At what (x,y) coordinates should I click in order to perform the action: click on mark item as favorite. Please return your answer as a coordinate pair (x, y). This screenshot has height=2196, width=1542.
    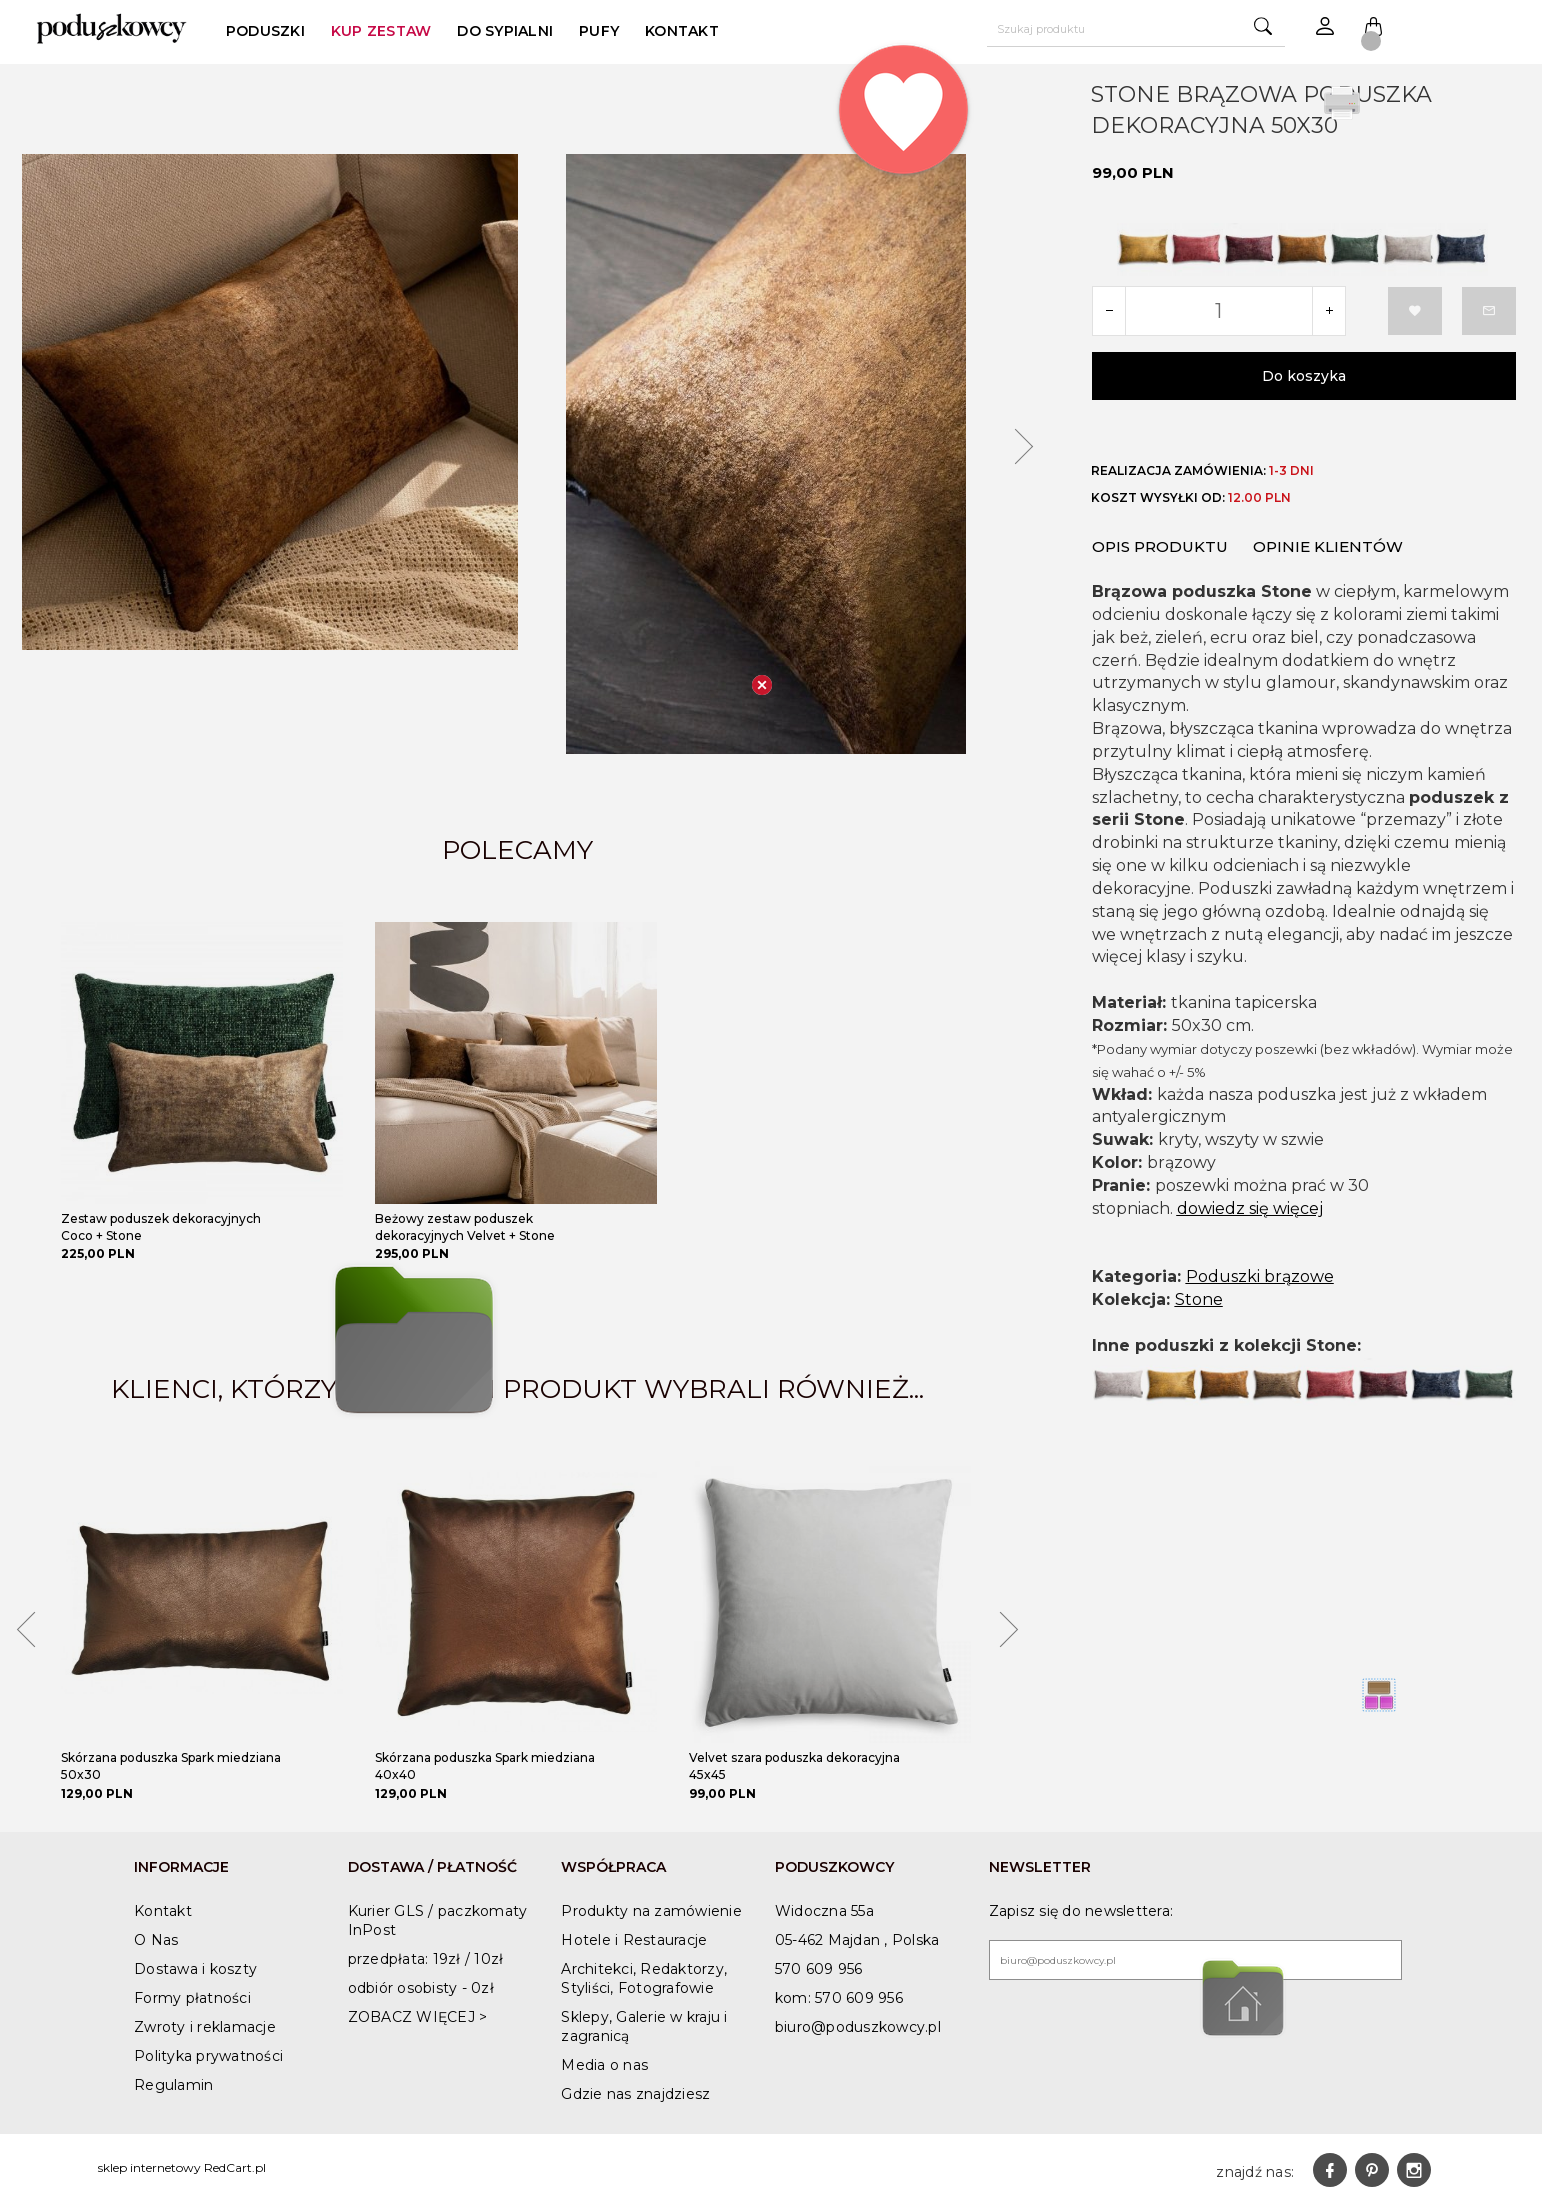
    Looking at the image, I should click on (903, 109).